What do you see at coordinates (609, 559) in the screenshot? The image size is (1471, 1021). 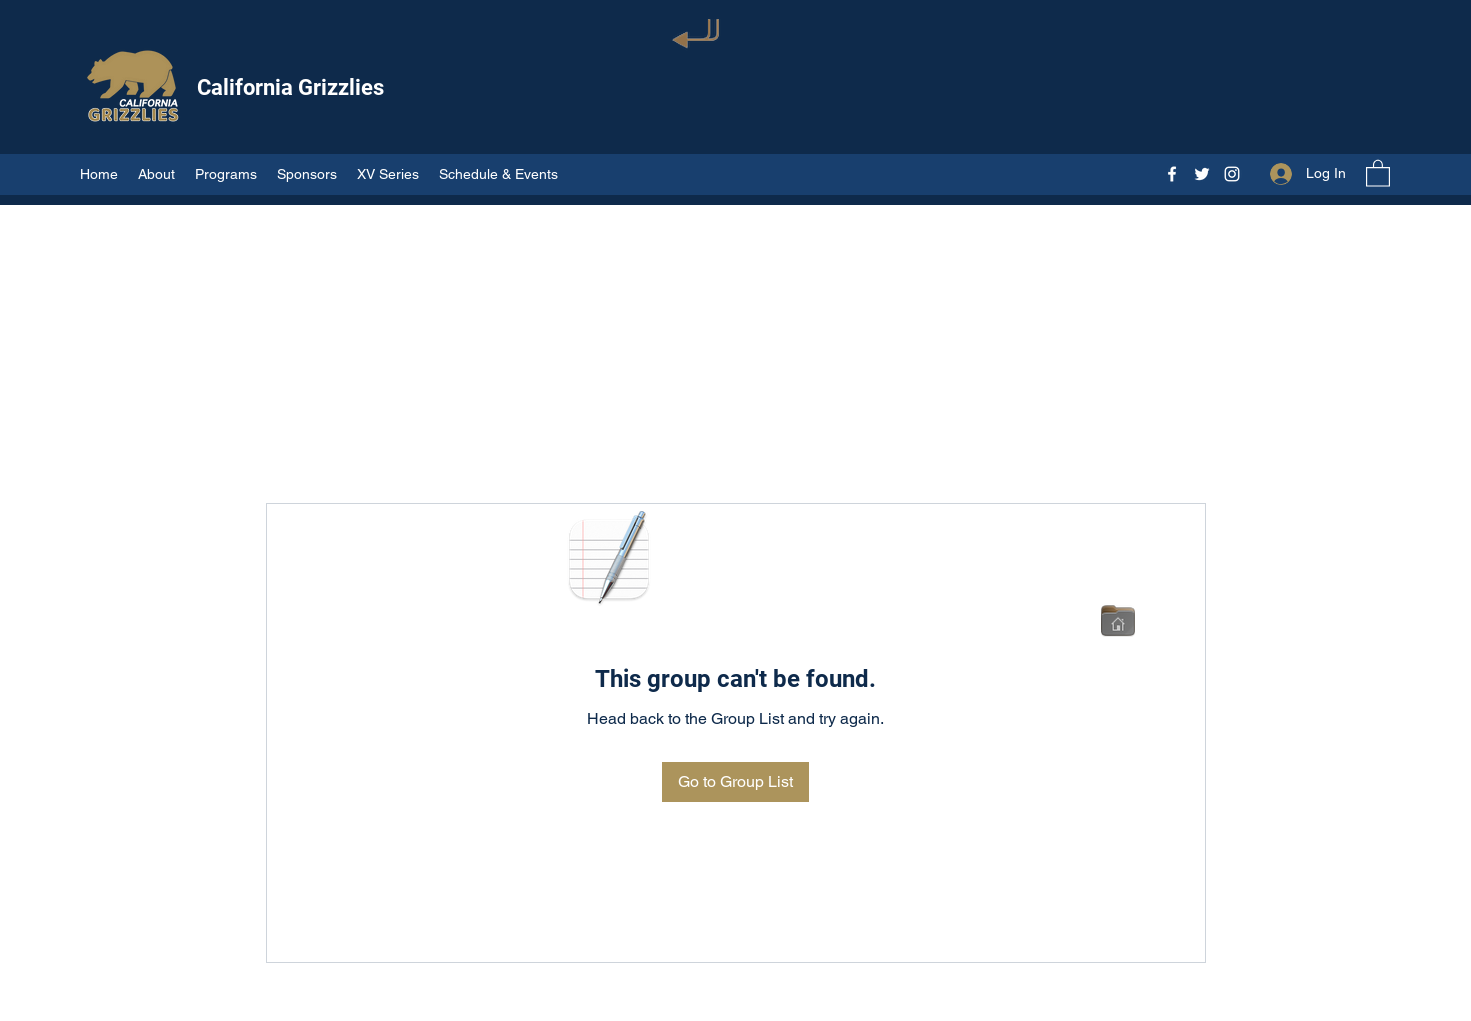 I see `open TextEdit to create or edit documents` at bounding box center [609, 559].